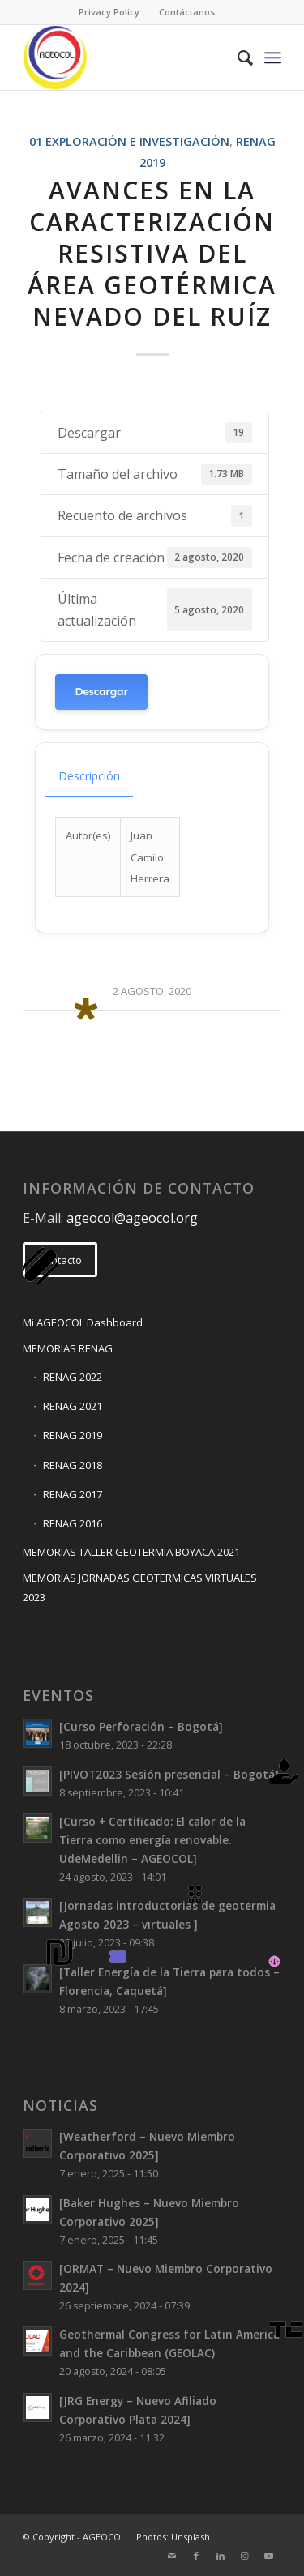  Describe the element at coordinates (41, 1266) in the screenshot. I see `food category or restaurant section` at that location.